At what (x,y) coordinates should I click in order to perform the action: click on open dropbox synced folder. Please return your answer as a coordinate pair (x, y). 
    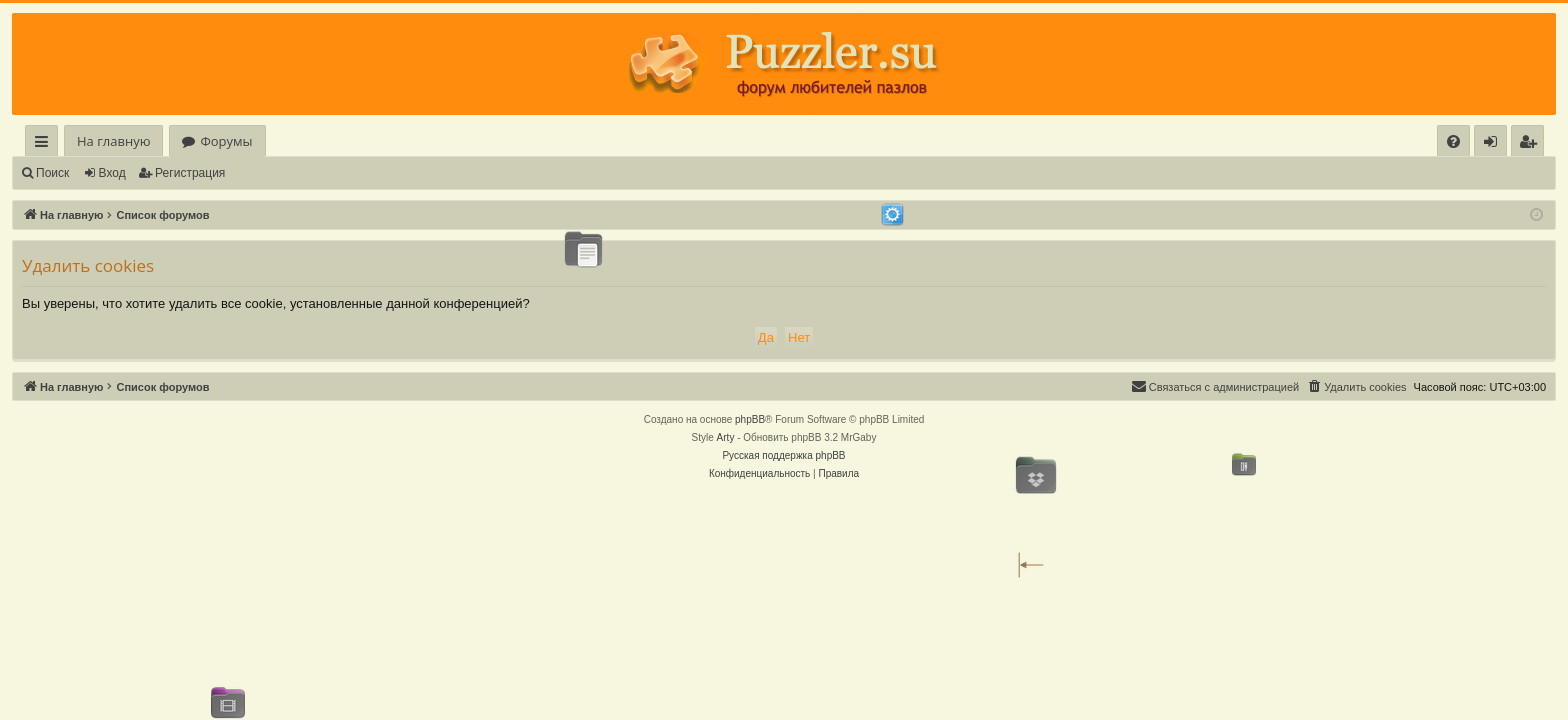
    Looking at the image, I should click on (1036, 475).